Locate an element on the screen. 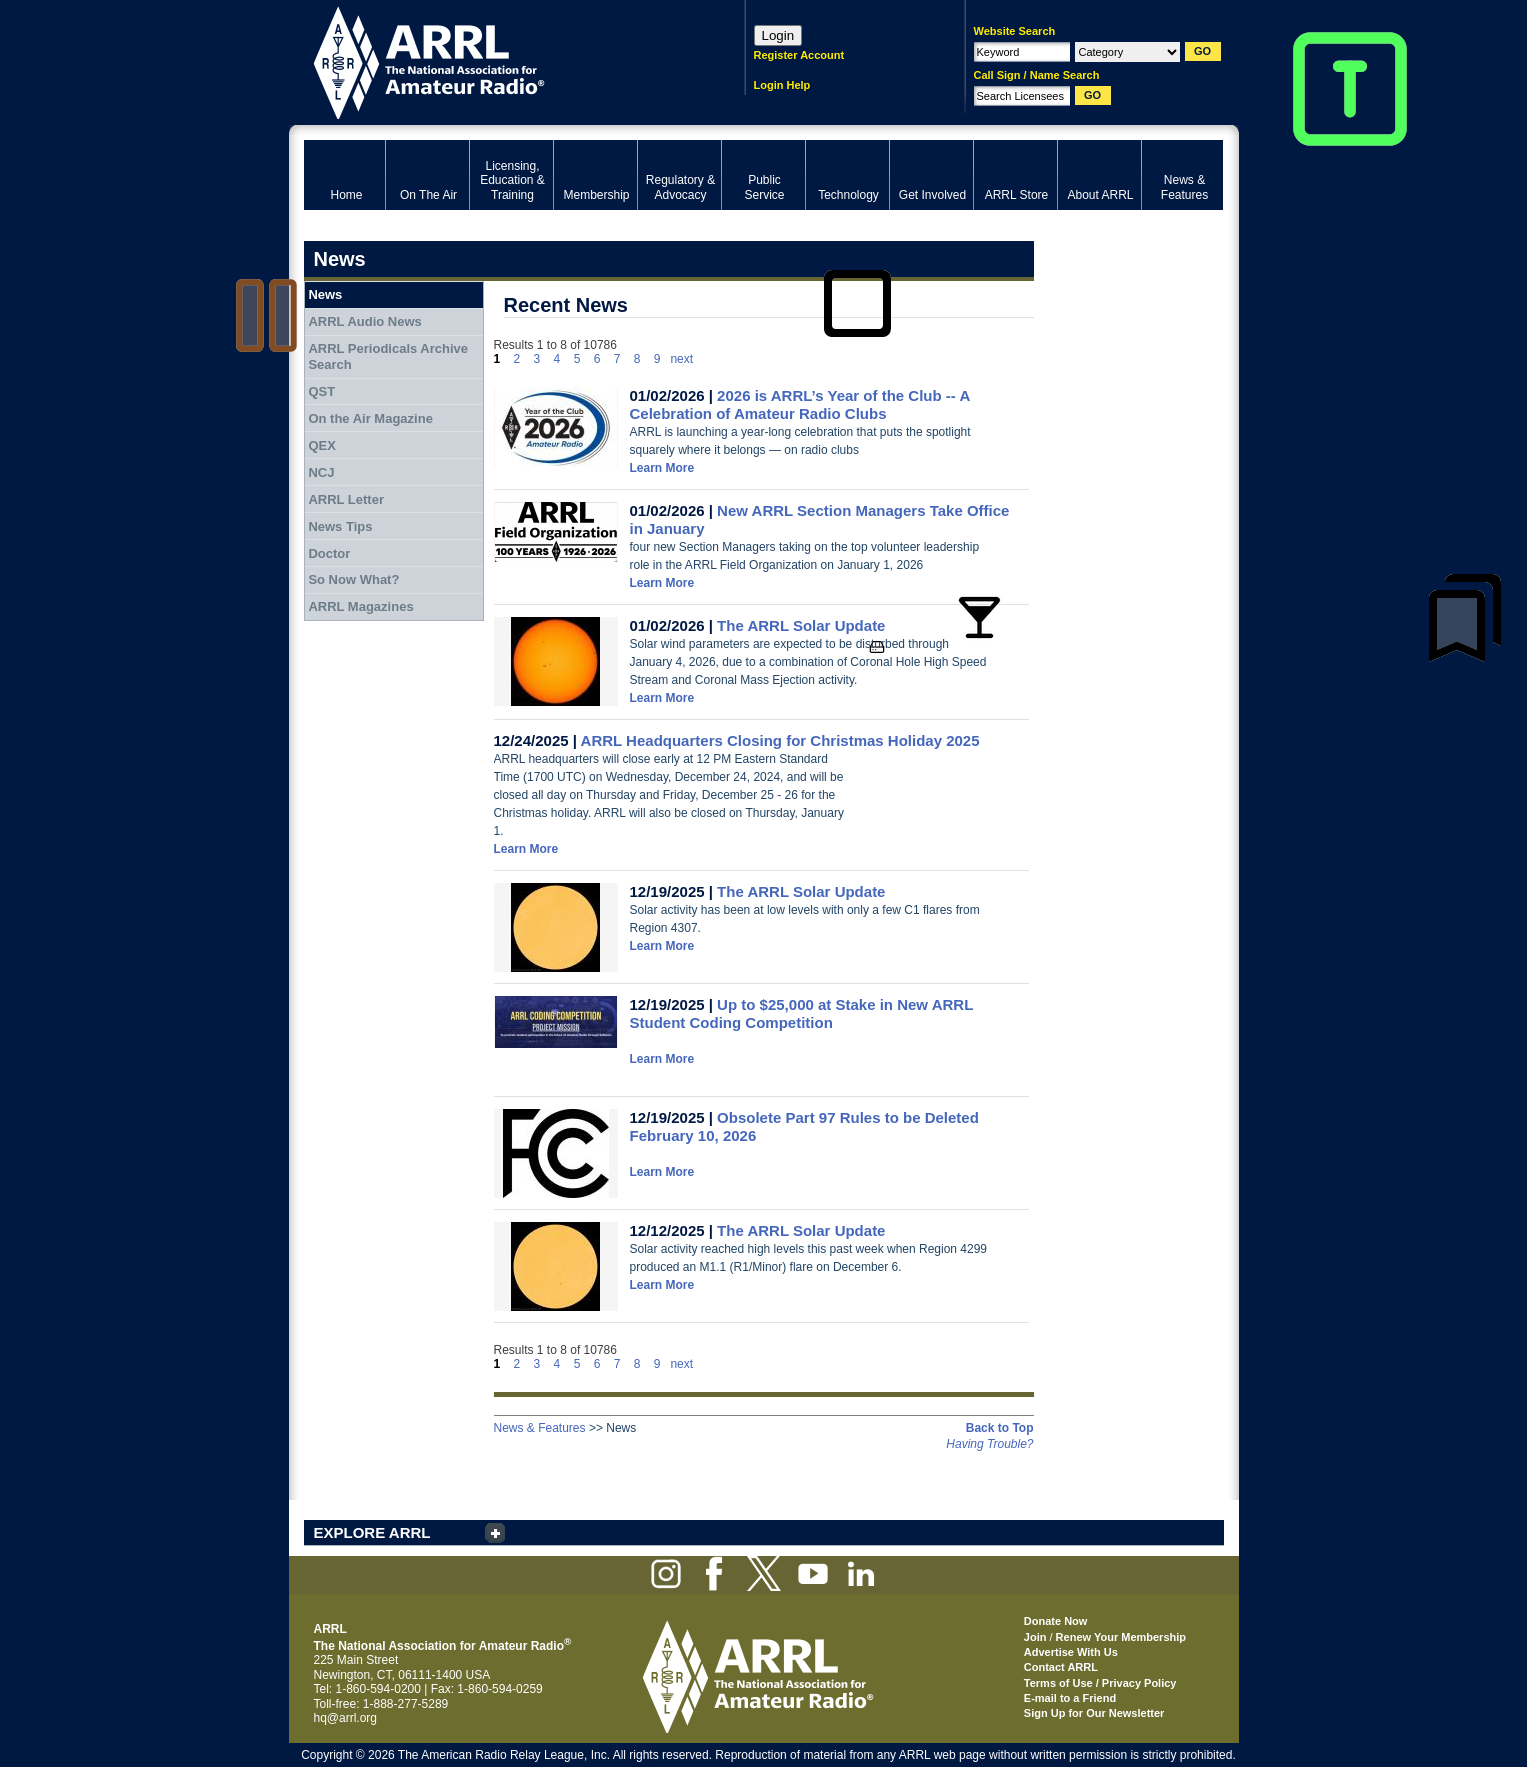 This screenshot has width=1527, height=1767. crop image to square aspect ratio is located at coordinates (857, 303).